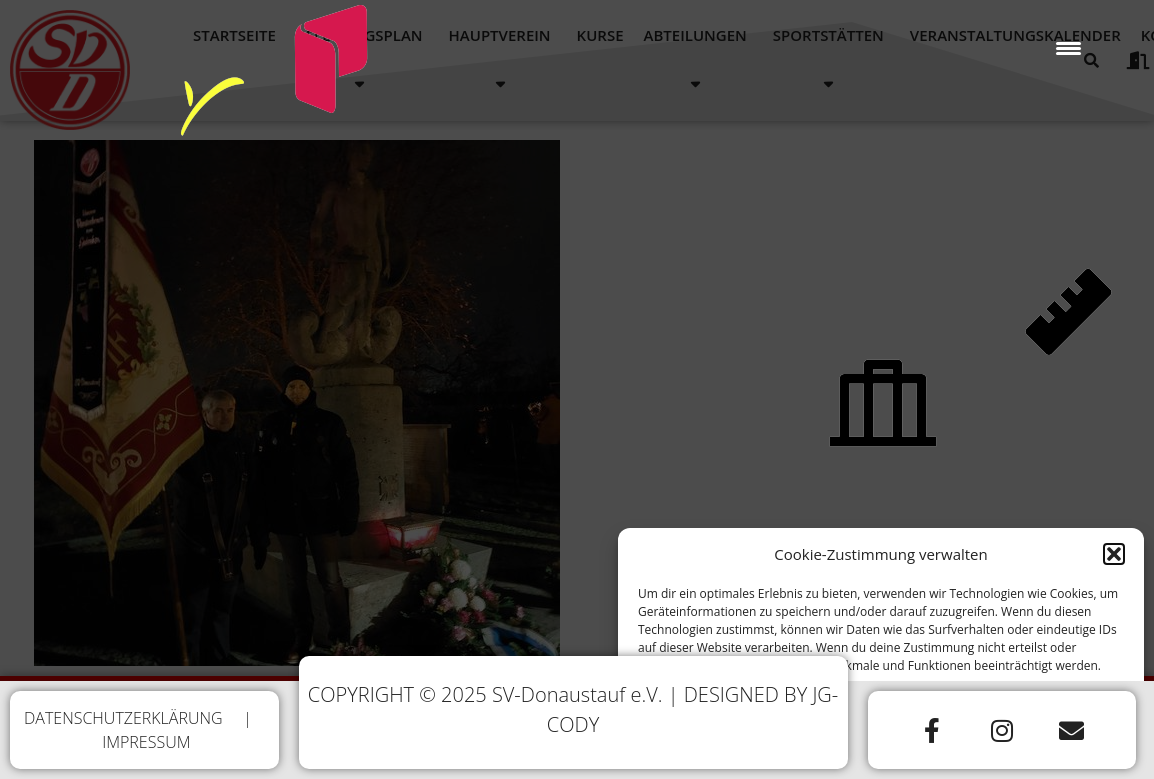 The image size is (1154, 779). What do you see at coordinates (331, 59) in the screenshot?
I see `file.io brand logo` at bounding box center [331, 59].